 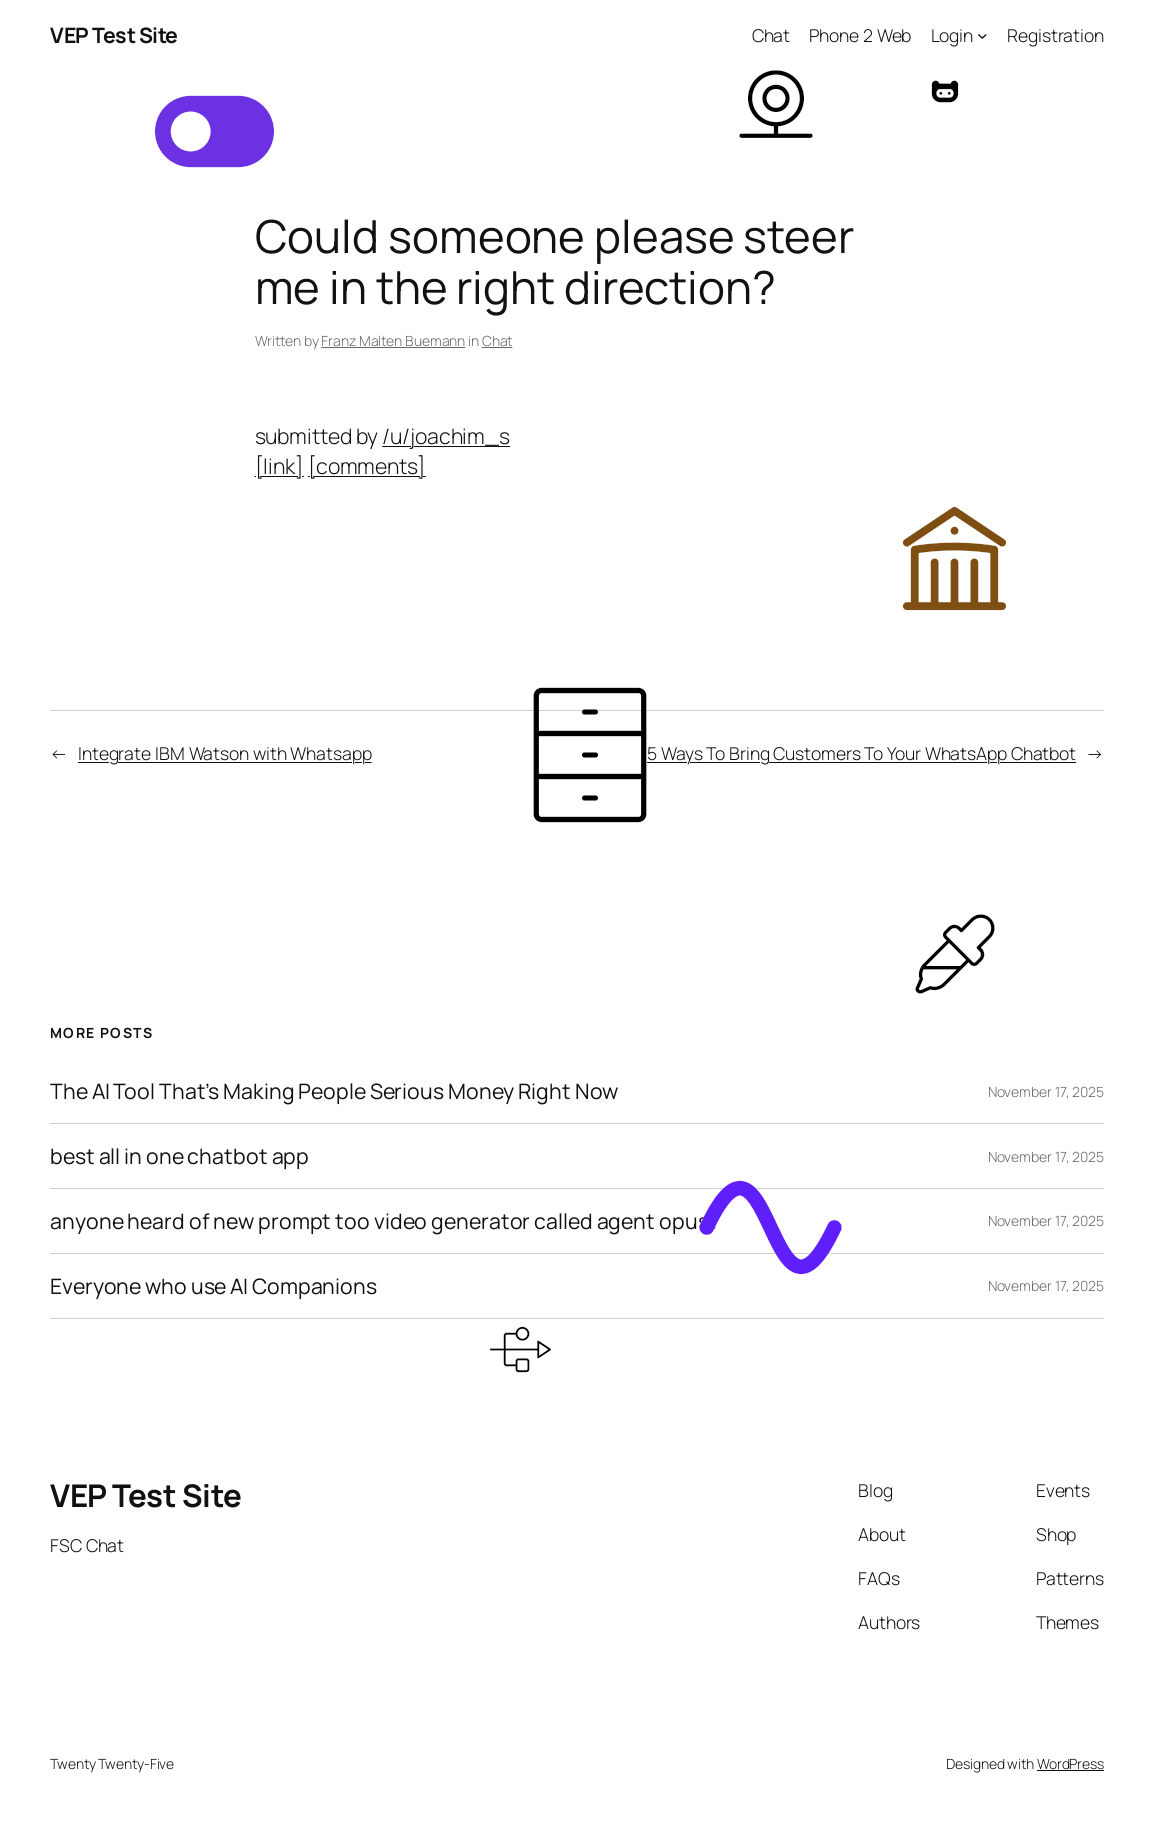 What do you see at coordinates (590, 755) in the screenshot?
I see `browse furniture or home decor items` at bounding box center [590, 755].